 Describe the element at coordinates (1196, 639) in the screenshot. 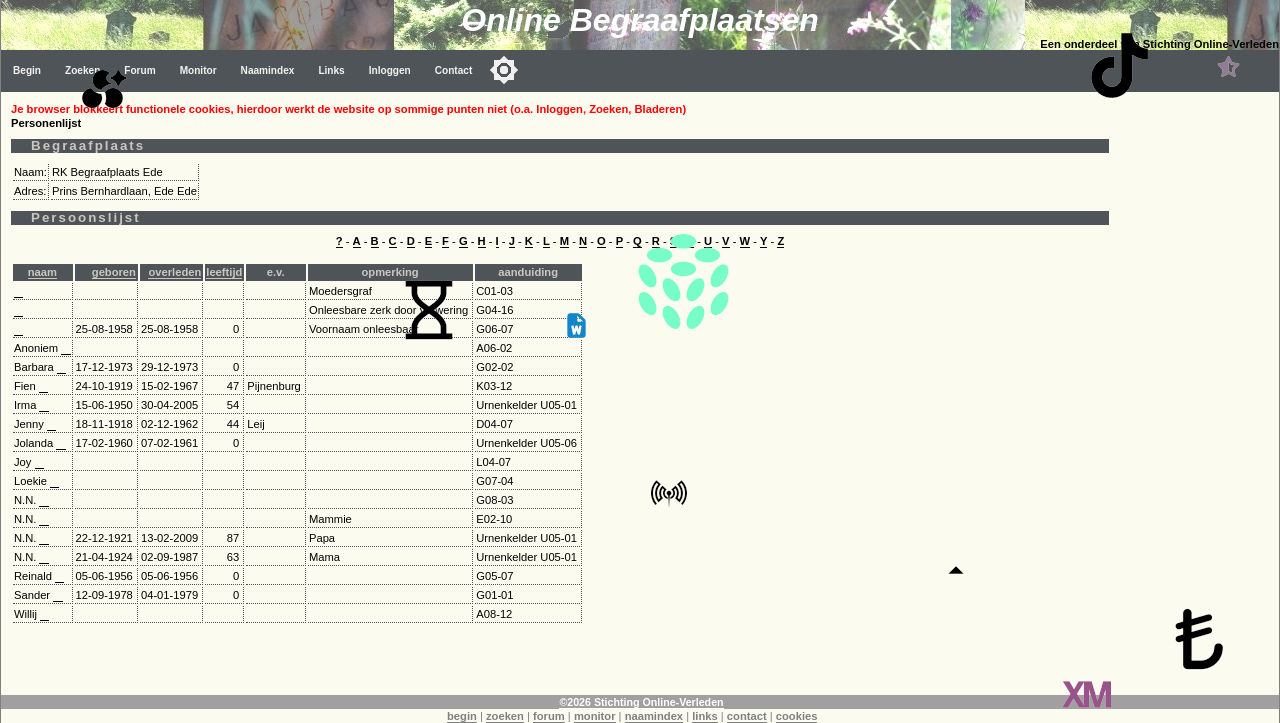

I see `indicates Turkish lira currency` at that location.